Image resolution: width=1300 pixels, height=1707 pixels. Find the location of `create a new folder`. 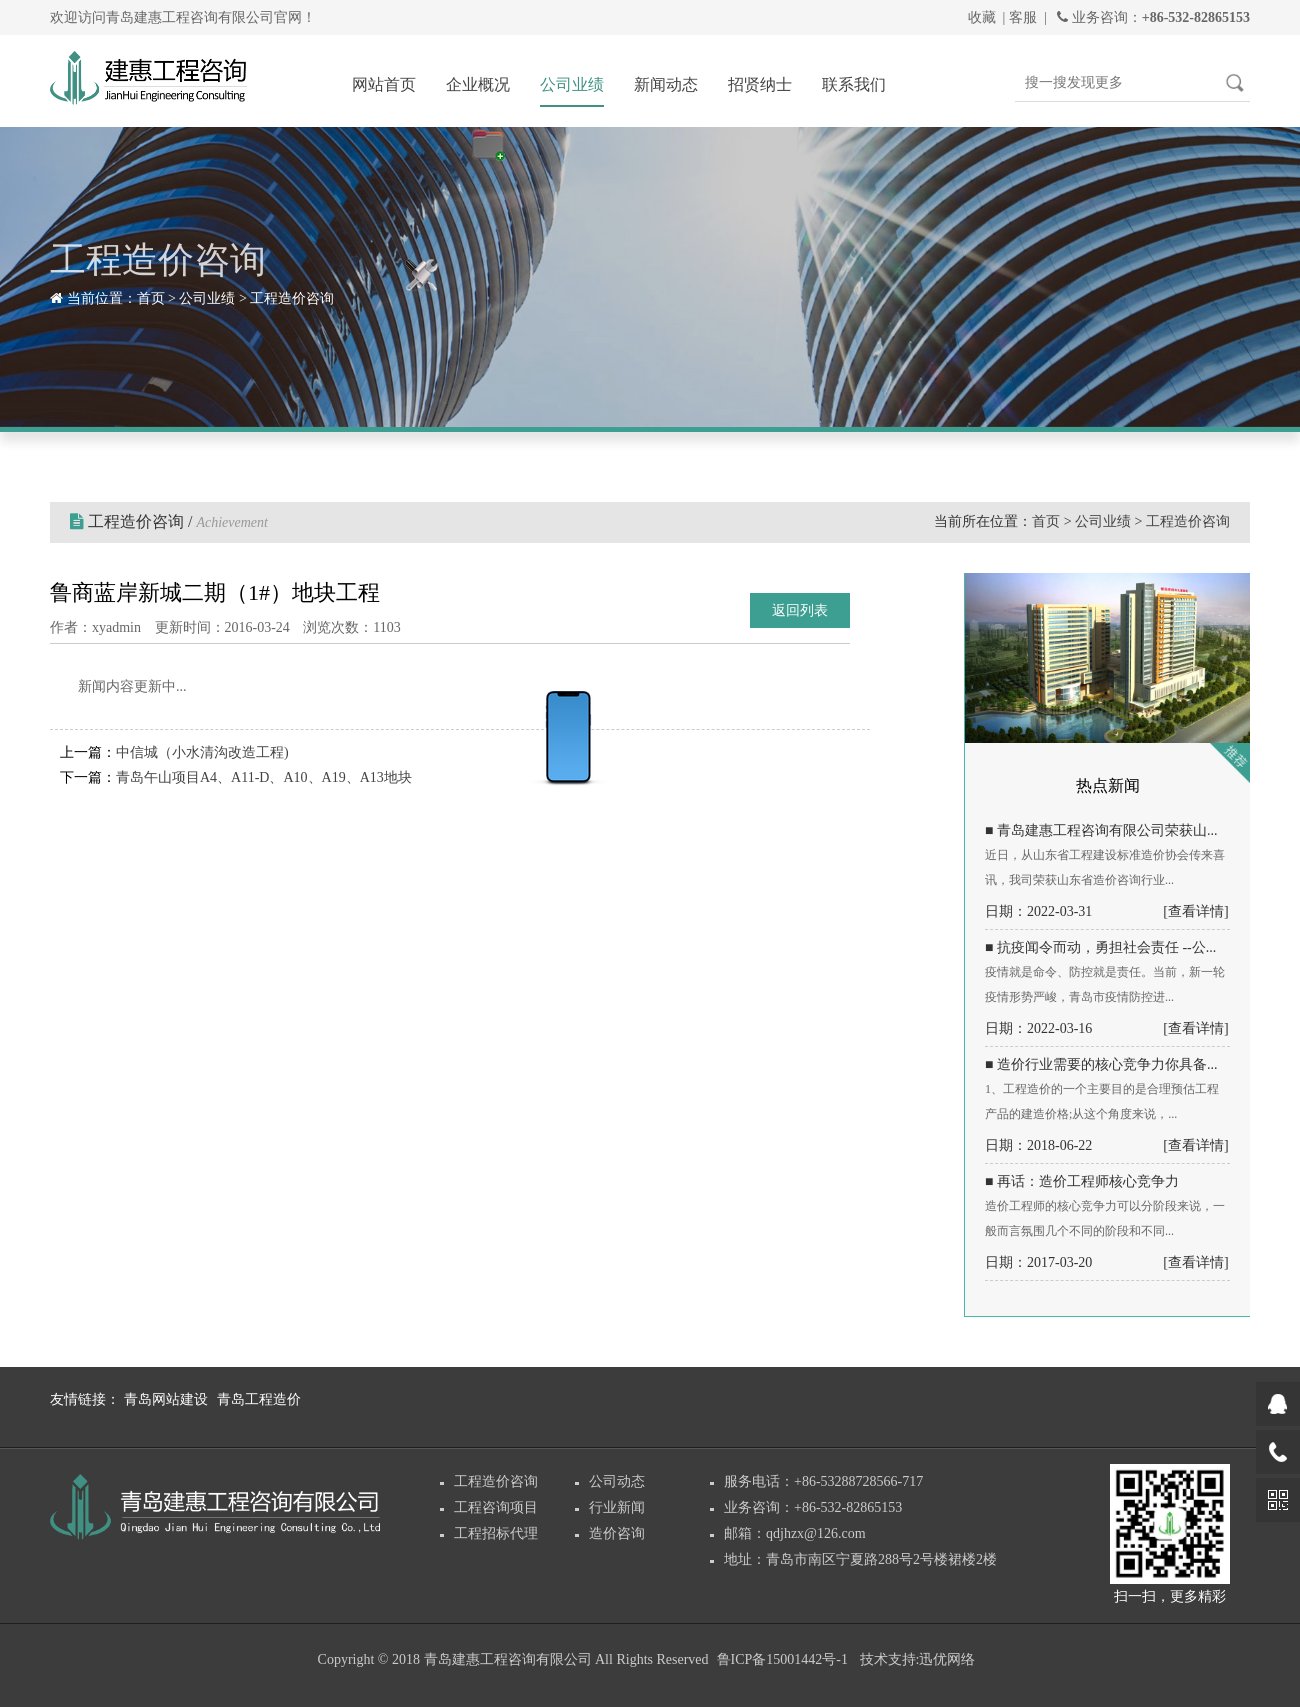

create a new folder is located at coordinates (488, 144).